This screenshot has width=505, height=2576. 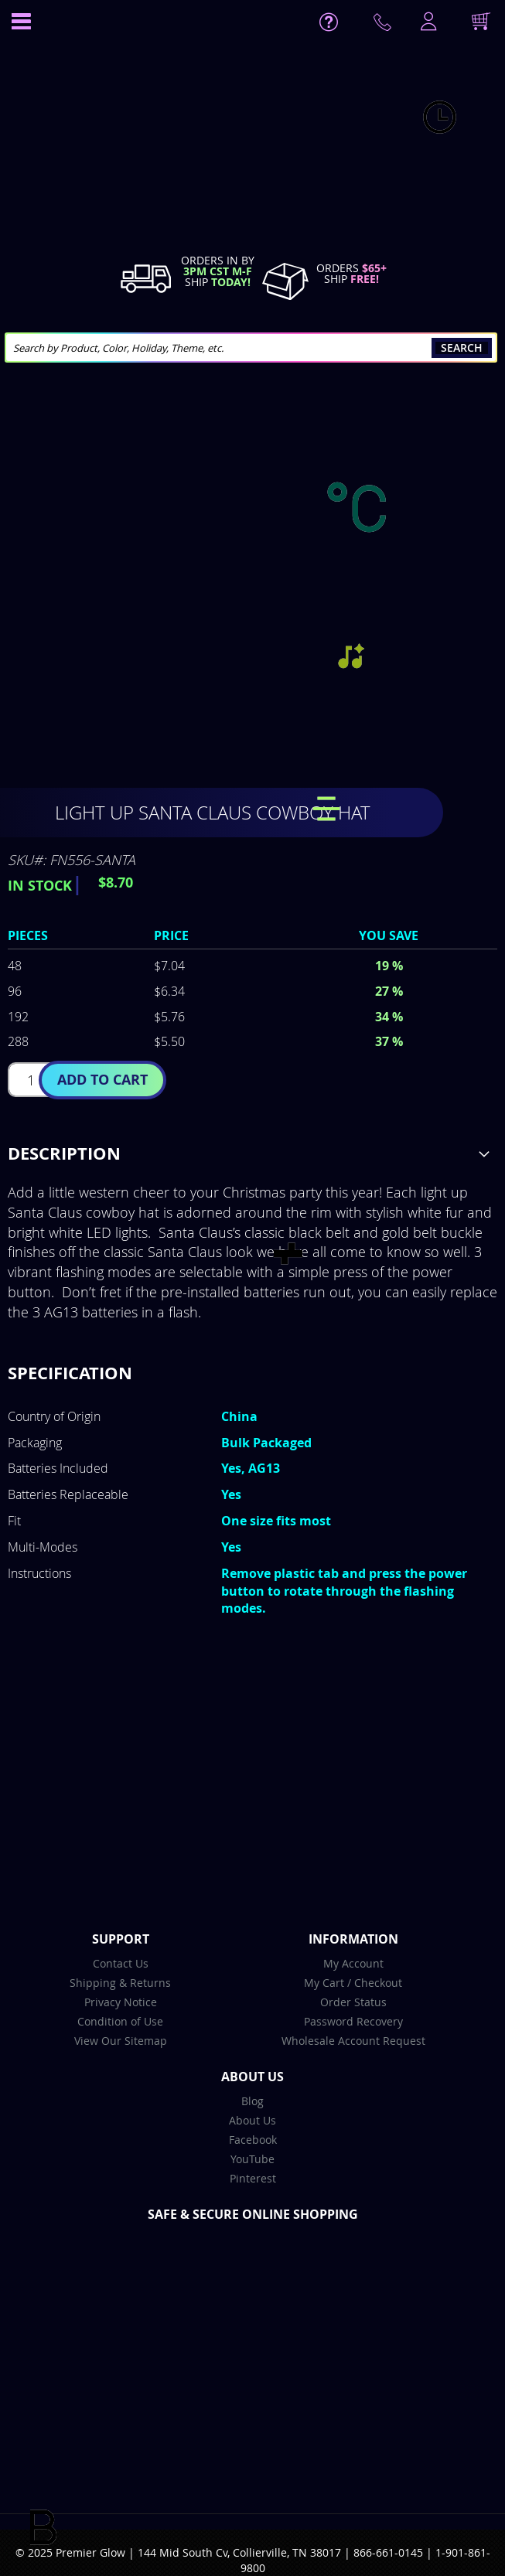 I want to click on open navigation menu, so click(x=326, y=809).